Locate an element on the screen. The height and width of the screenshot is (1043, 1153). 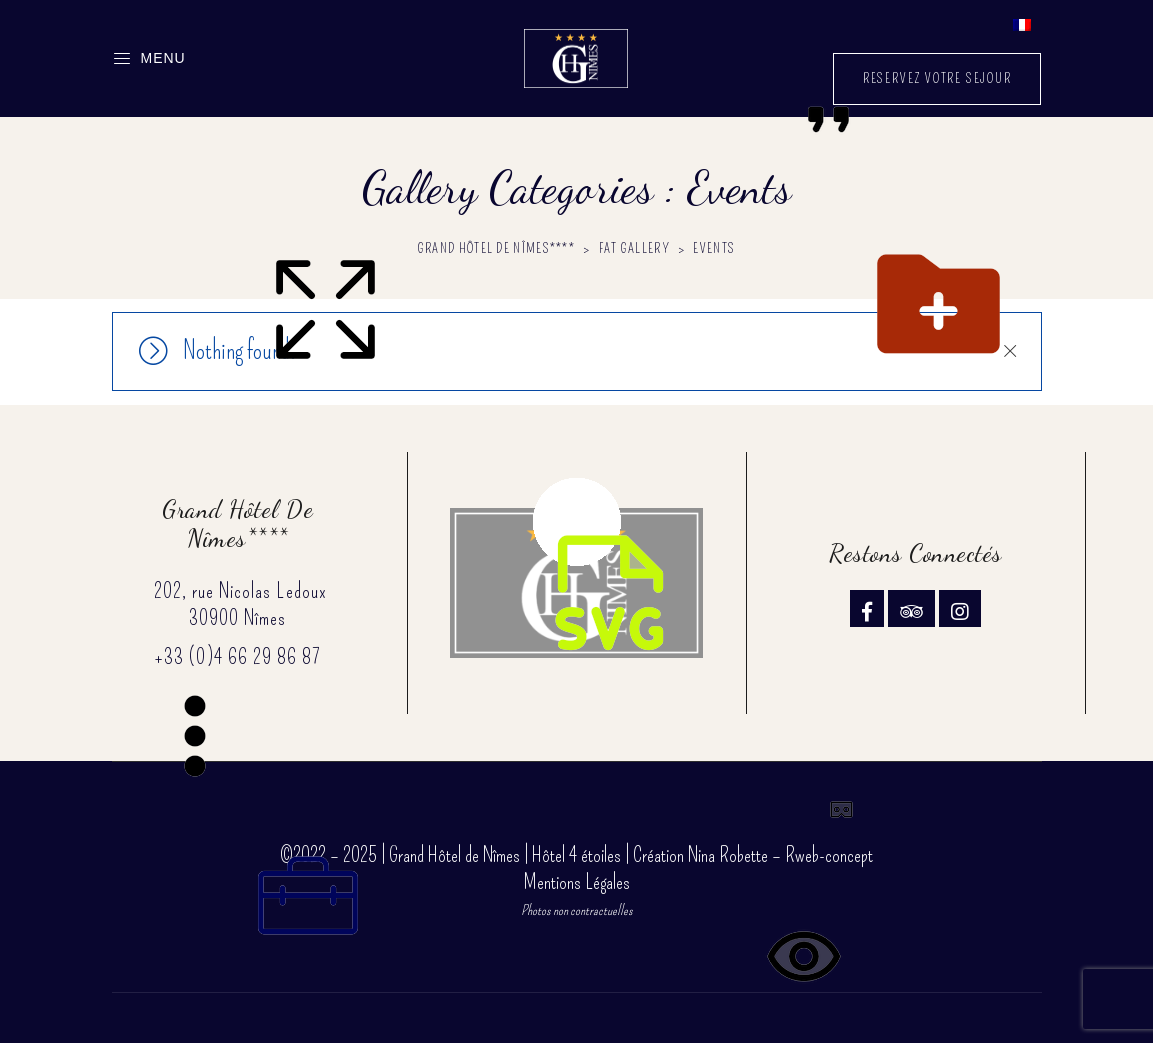
open more options menu is located at coordinates (195, 736).